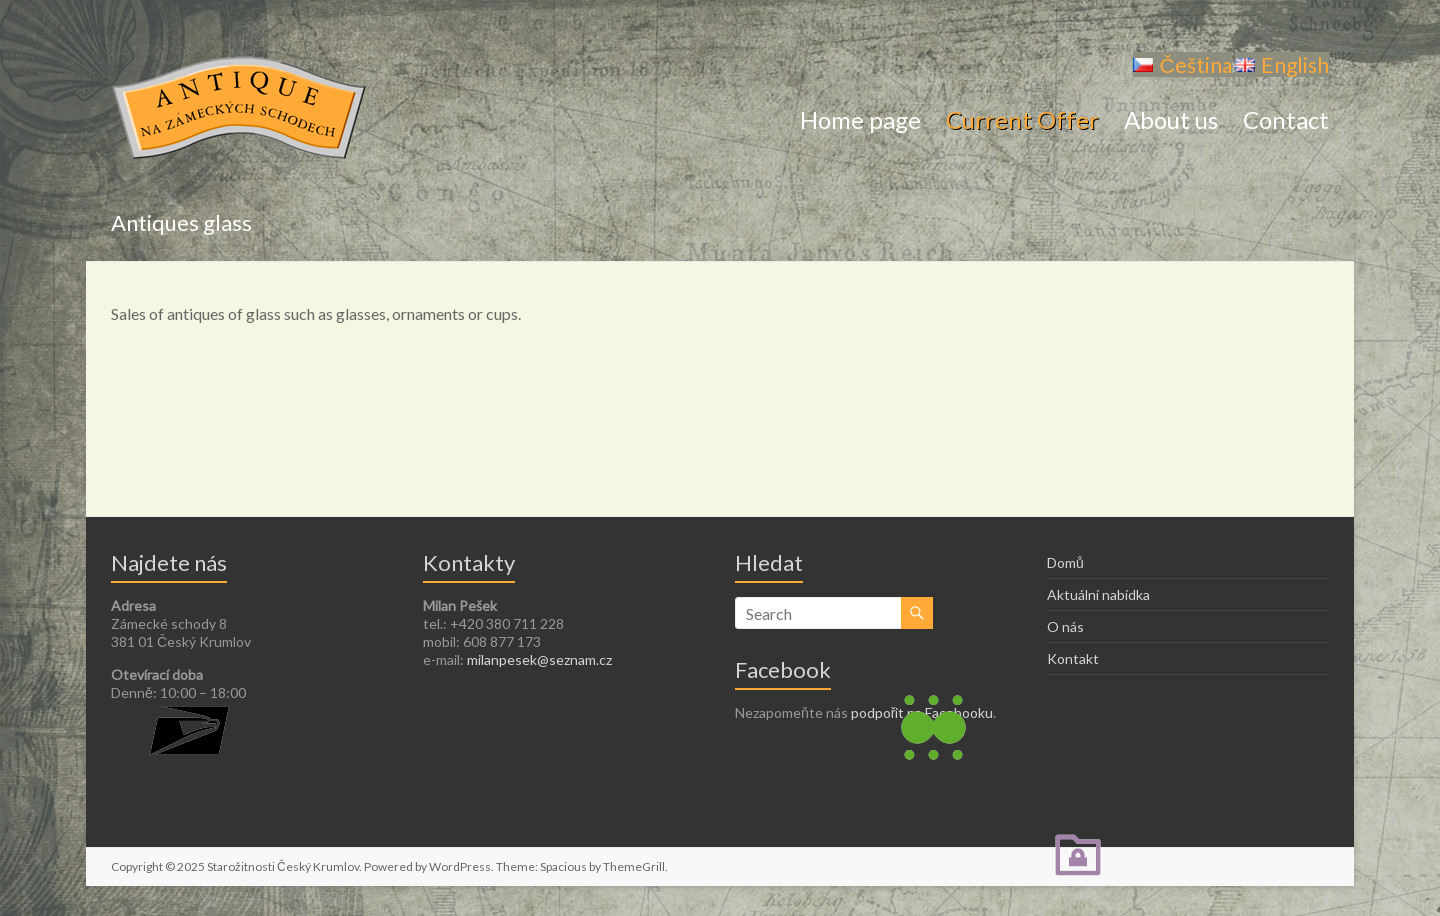 This screenshot has width=1440, height=916. What do you see at coordinates (189, 730) in the screenshot?
I see `united states postal service logo` at bounding box center [189, 730].